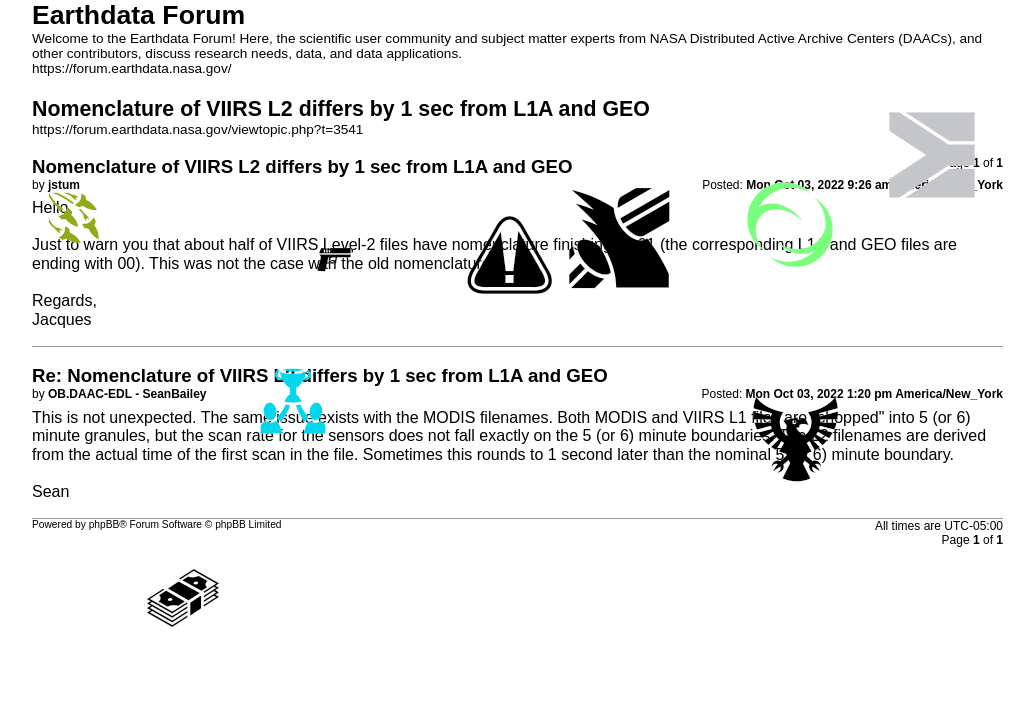 Image resolution: width=1035 pixels, height=720 pixels. I want to click on select south africa as country or region, so click(932, 155).